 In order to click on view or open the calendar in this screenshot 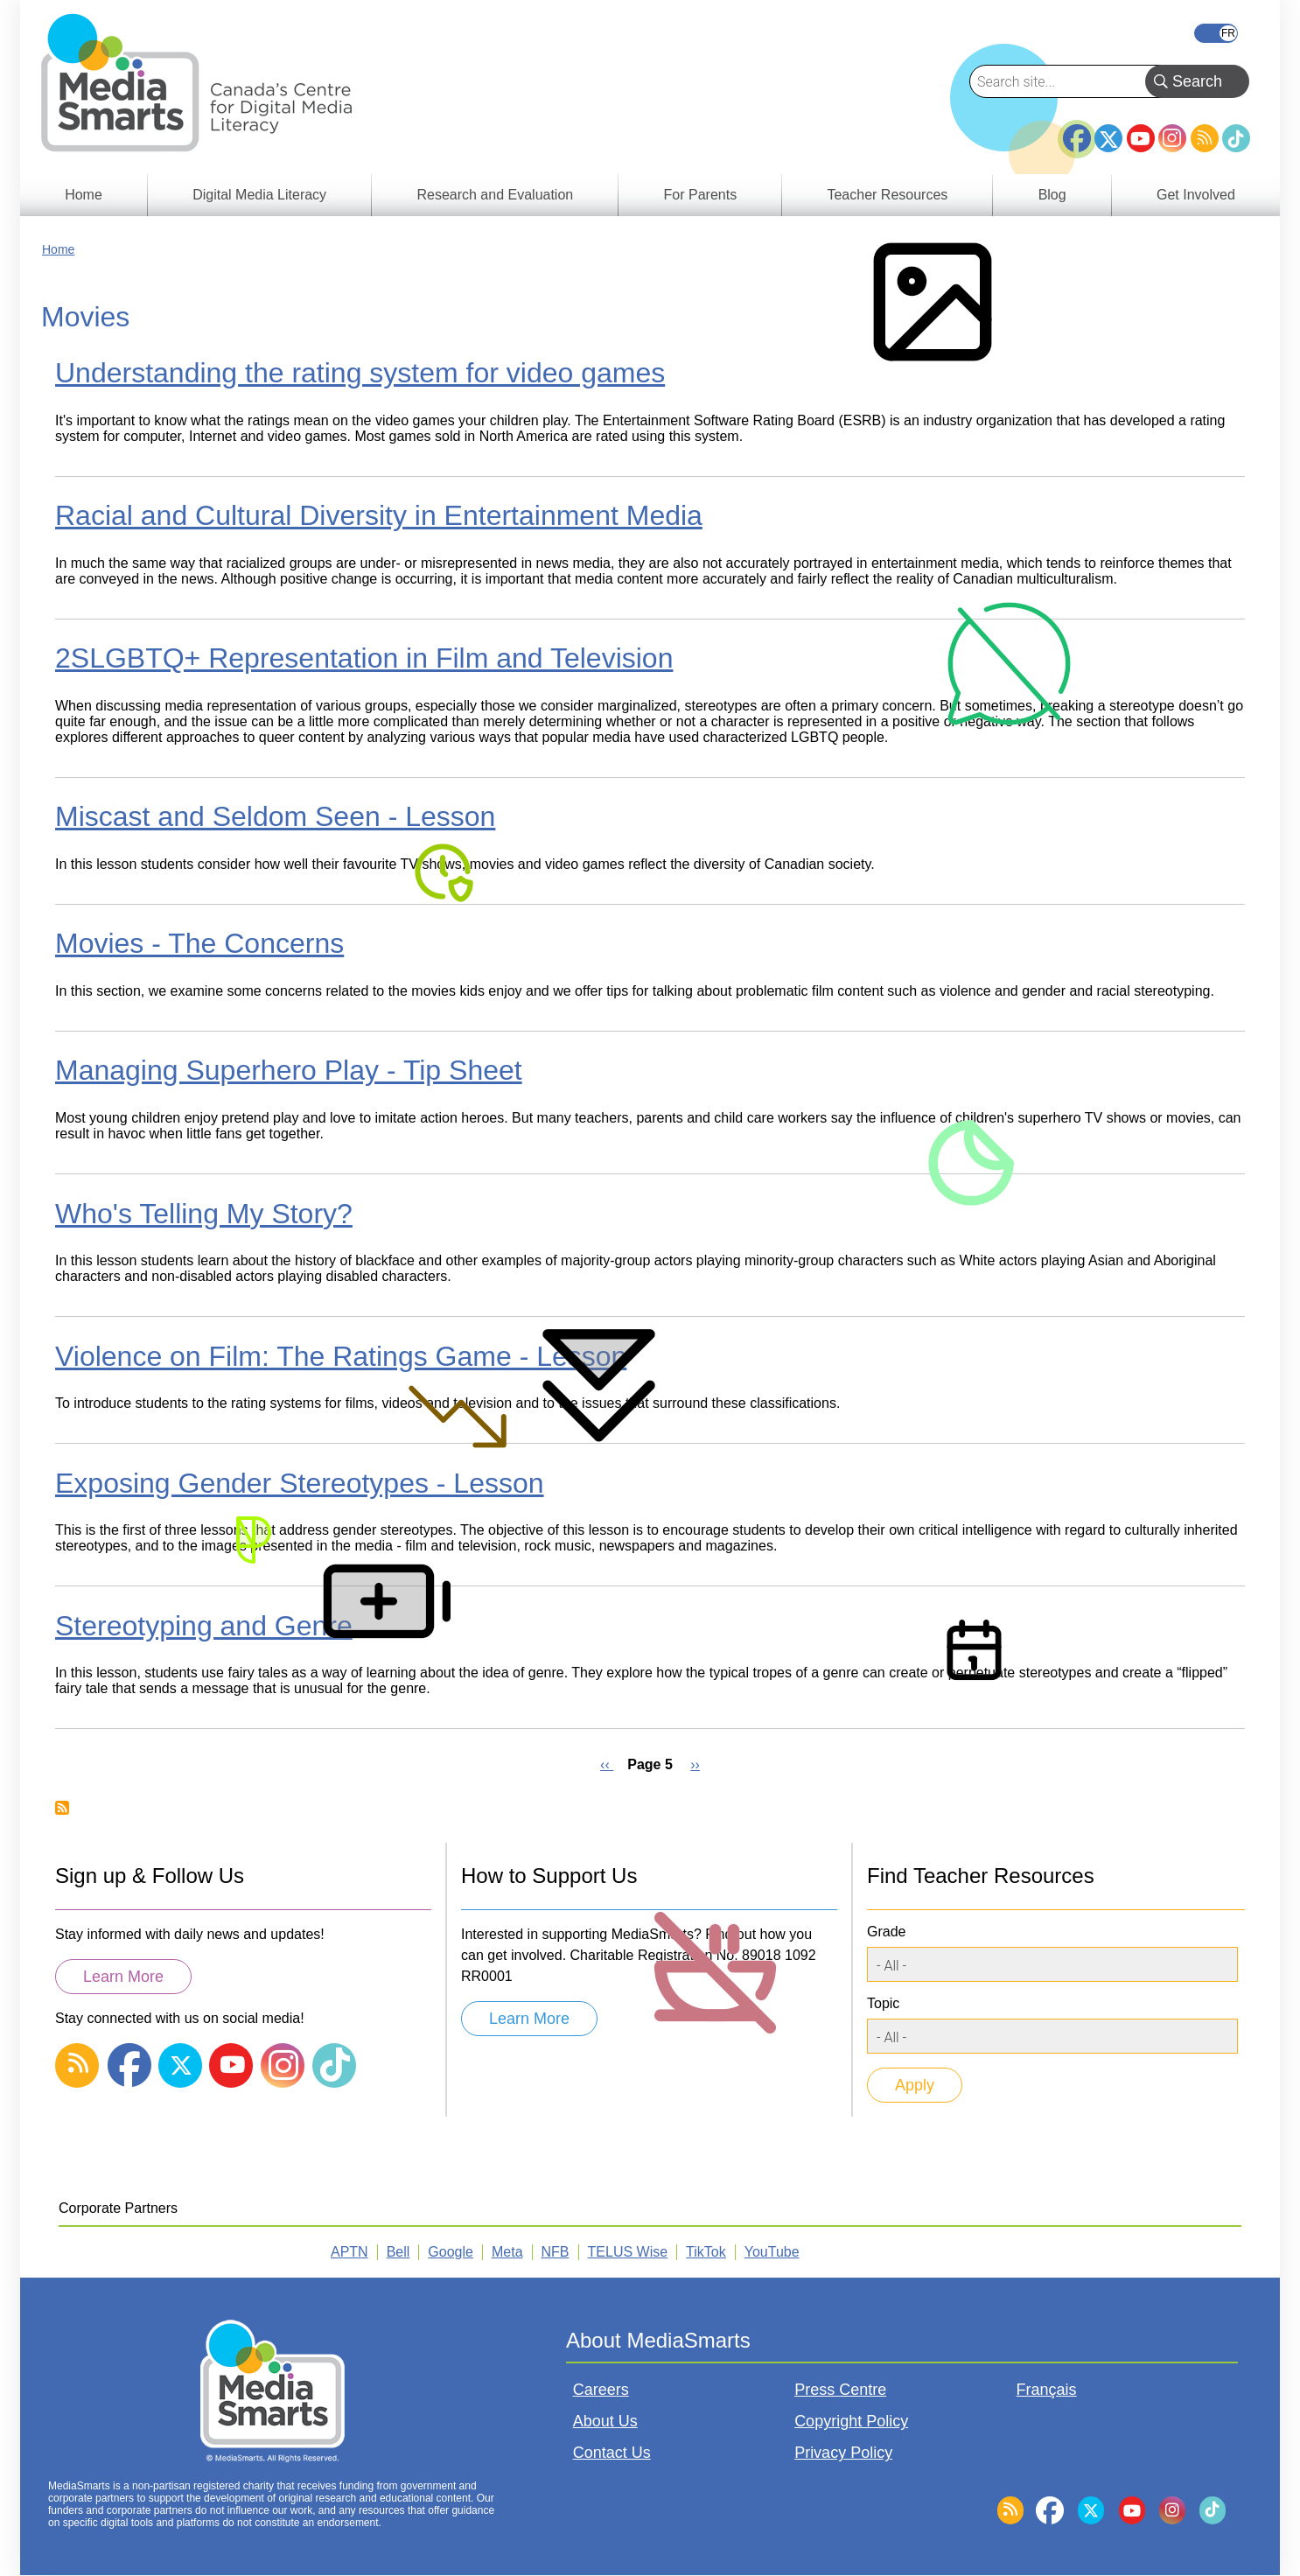, I will do `click(974, 1649)`.